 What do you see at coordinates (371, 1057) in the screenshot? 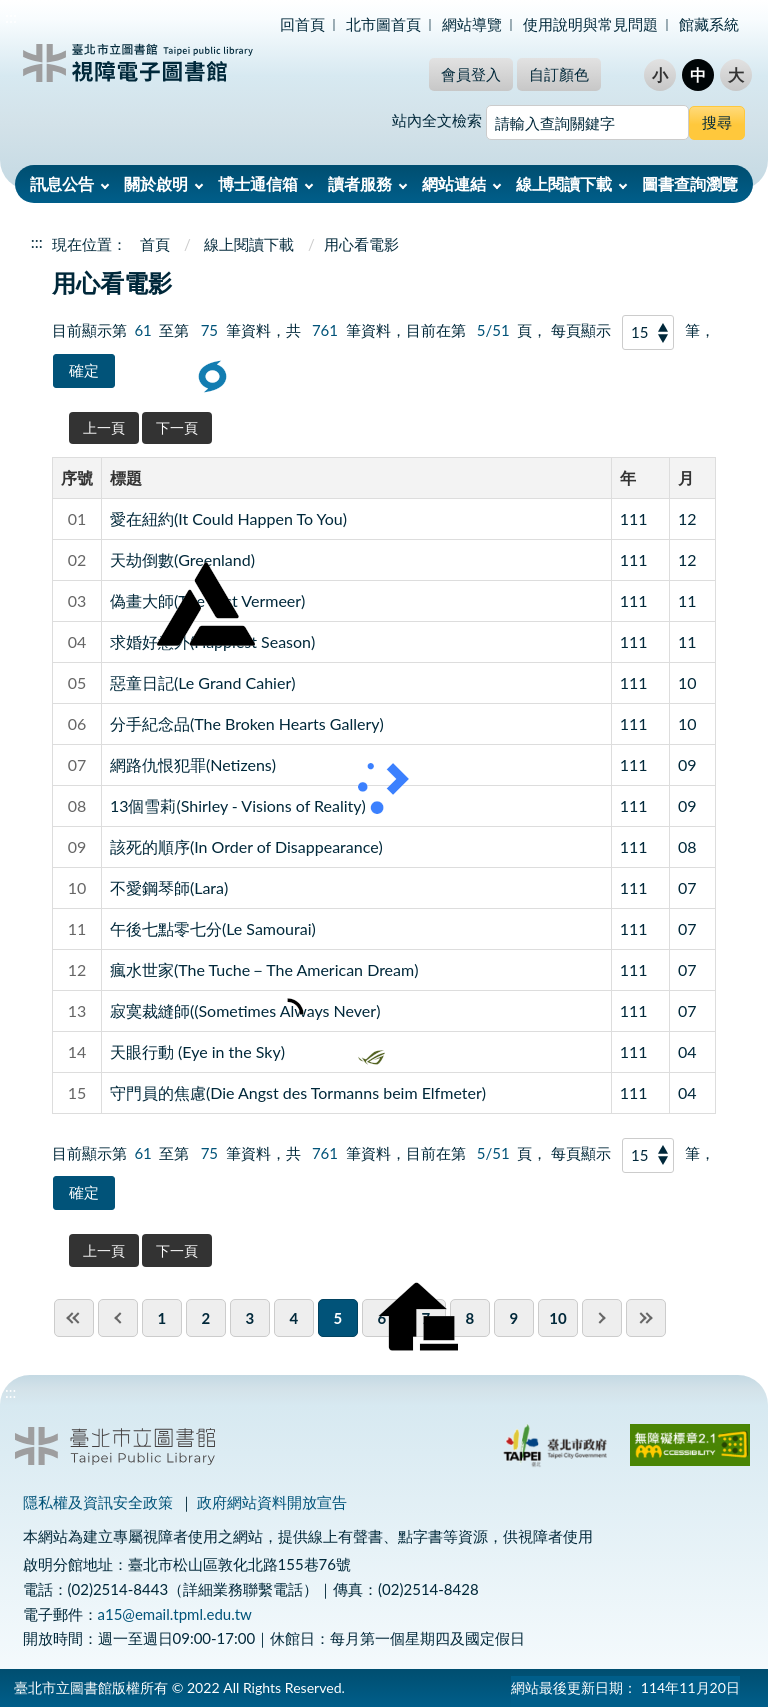
I see `republic of gamers (ROG) brand logo` at bounding box center [371, 1057].